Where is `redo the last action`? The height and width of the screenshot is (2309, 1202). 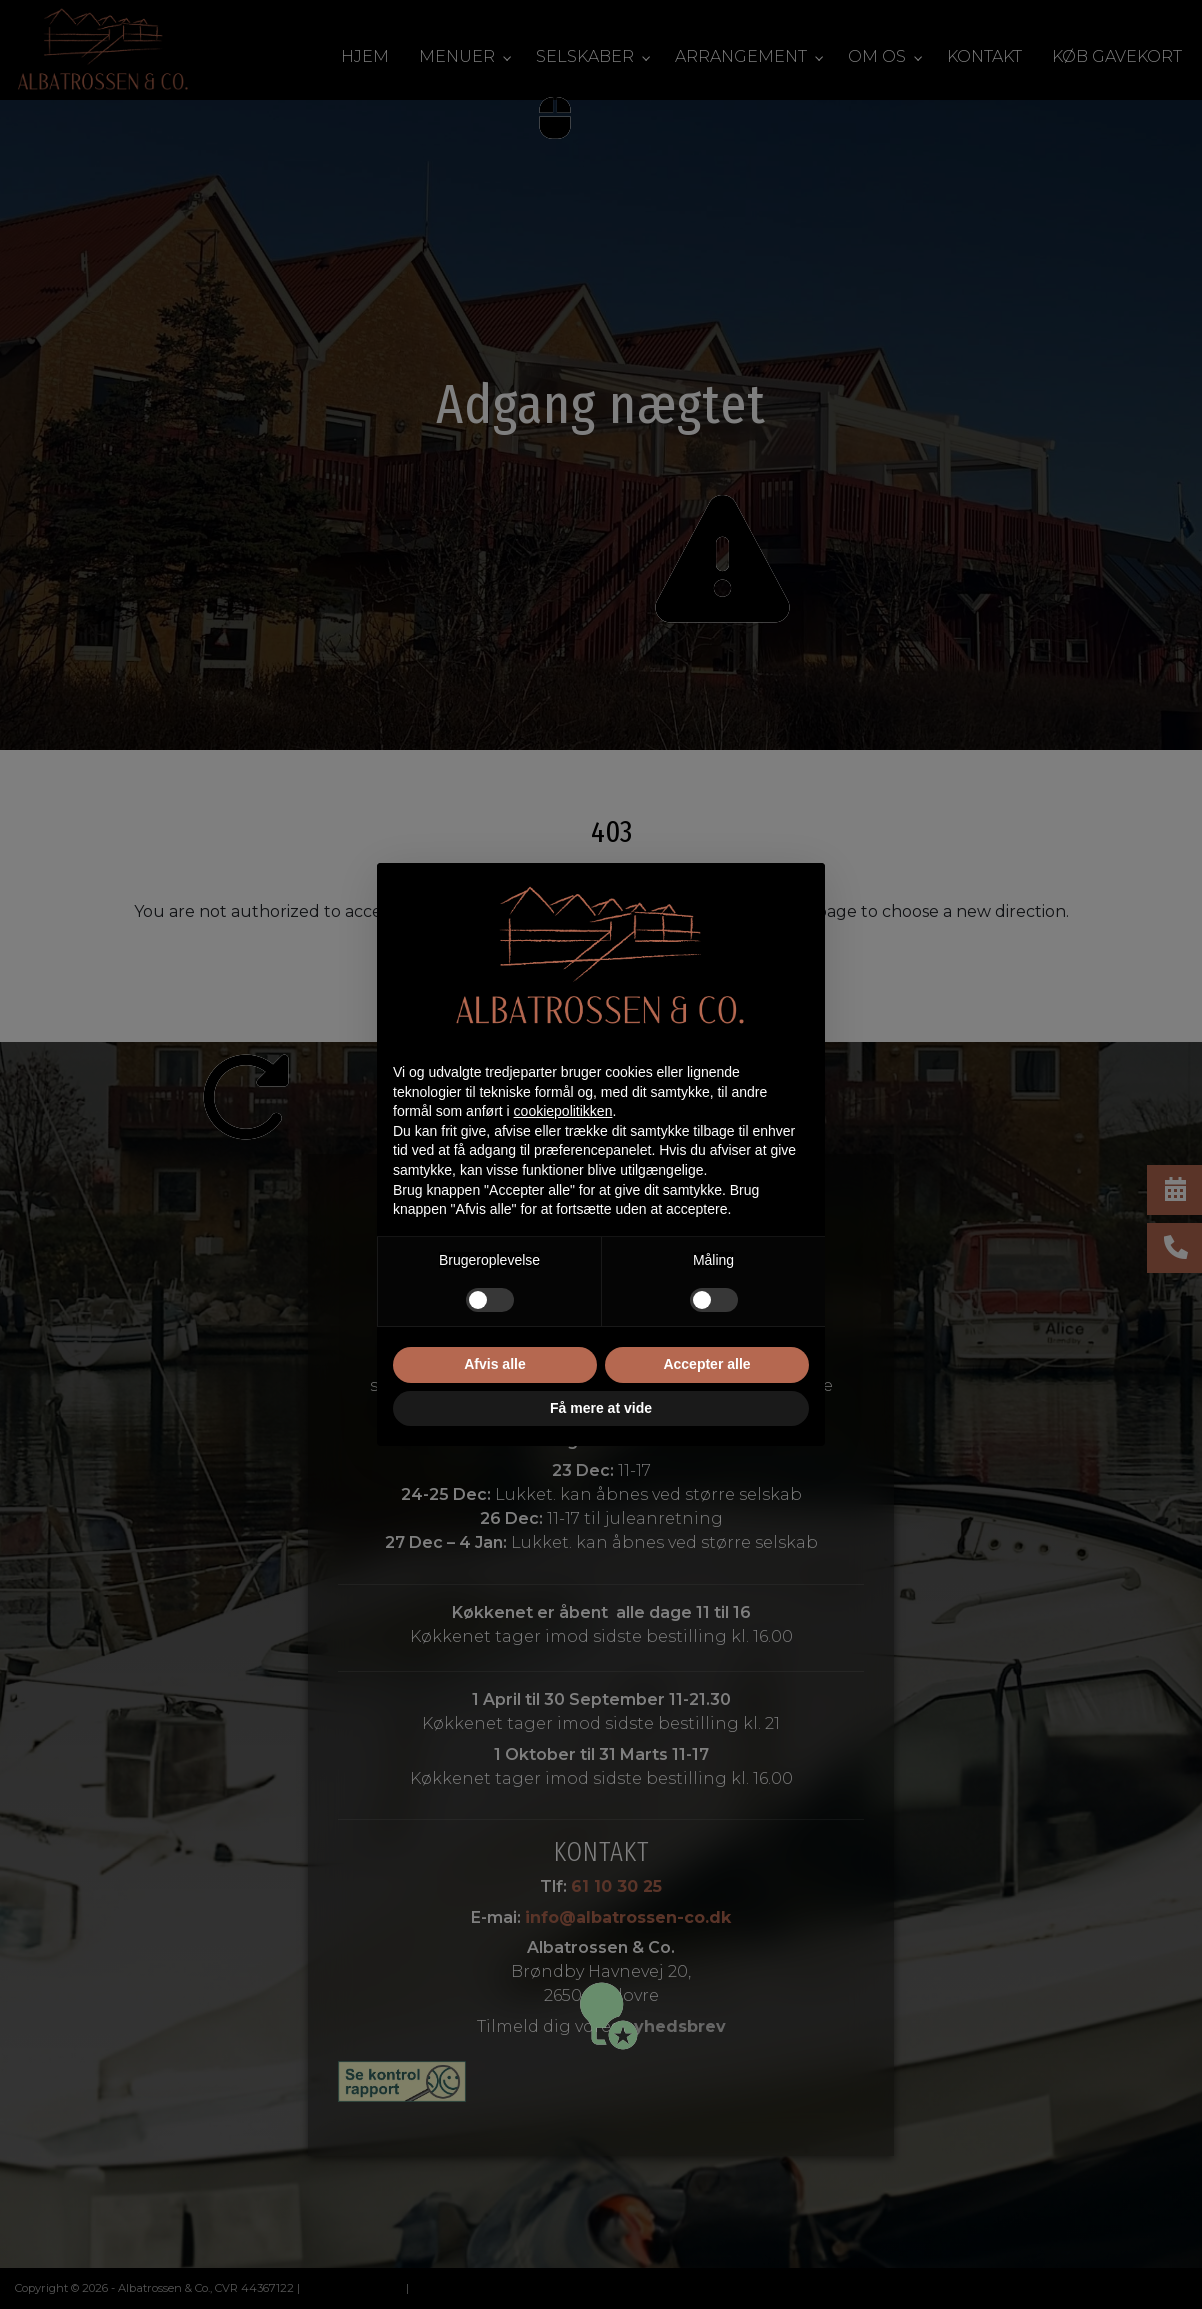
redo the last action is located at coordinates (246, 1097).